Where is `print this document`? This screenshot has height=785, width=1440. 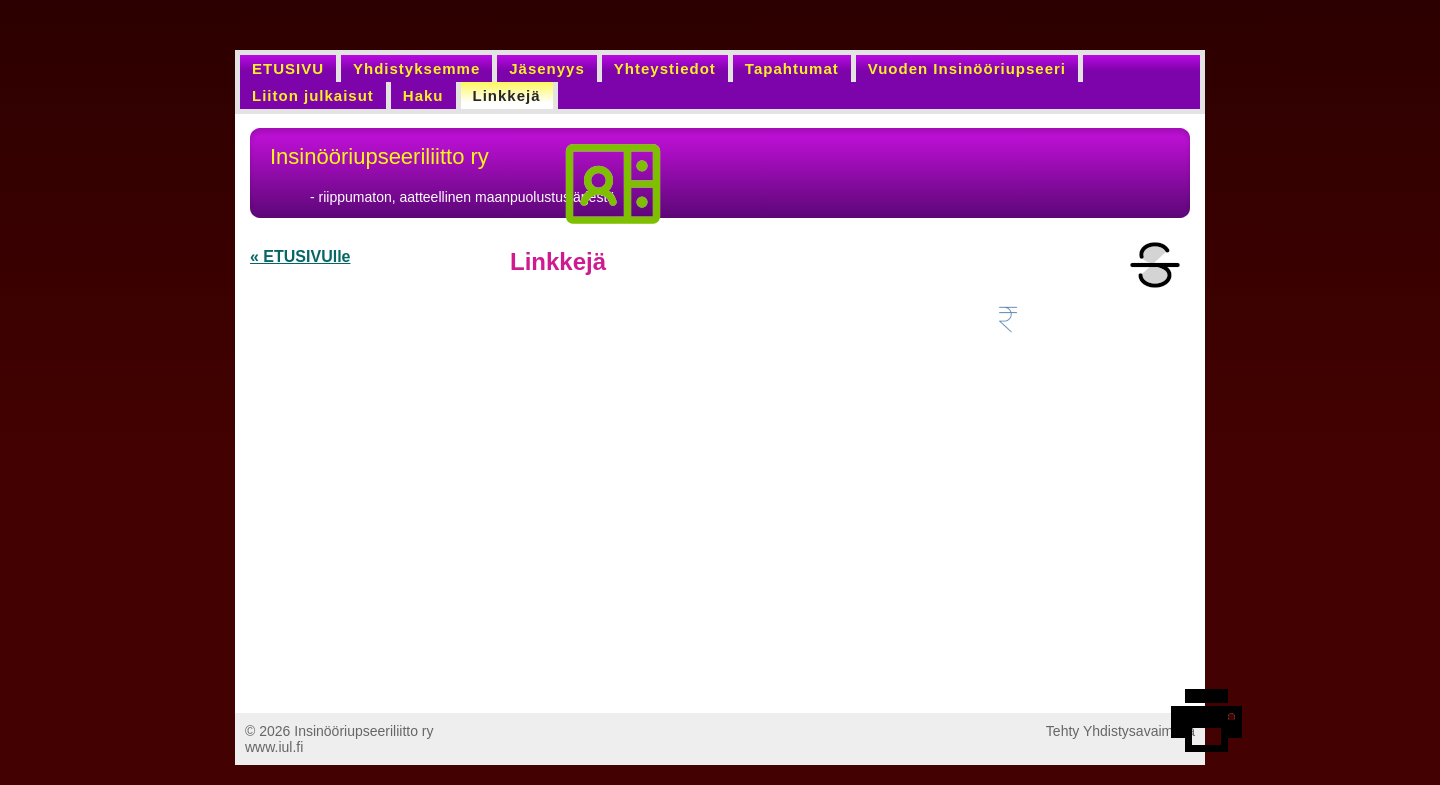 print this document is located at coordinates (1206, 720).